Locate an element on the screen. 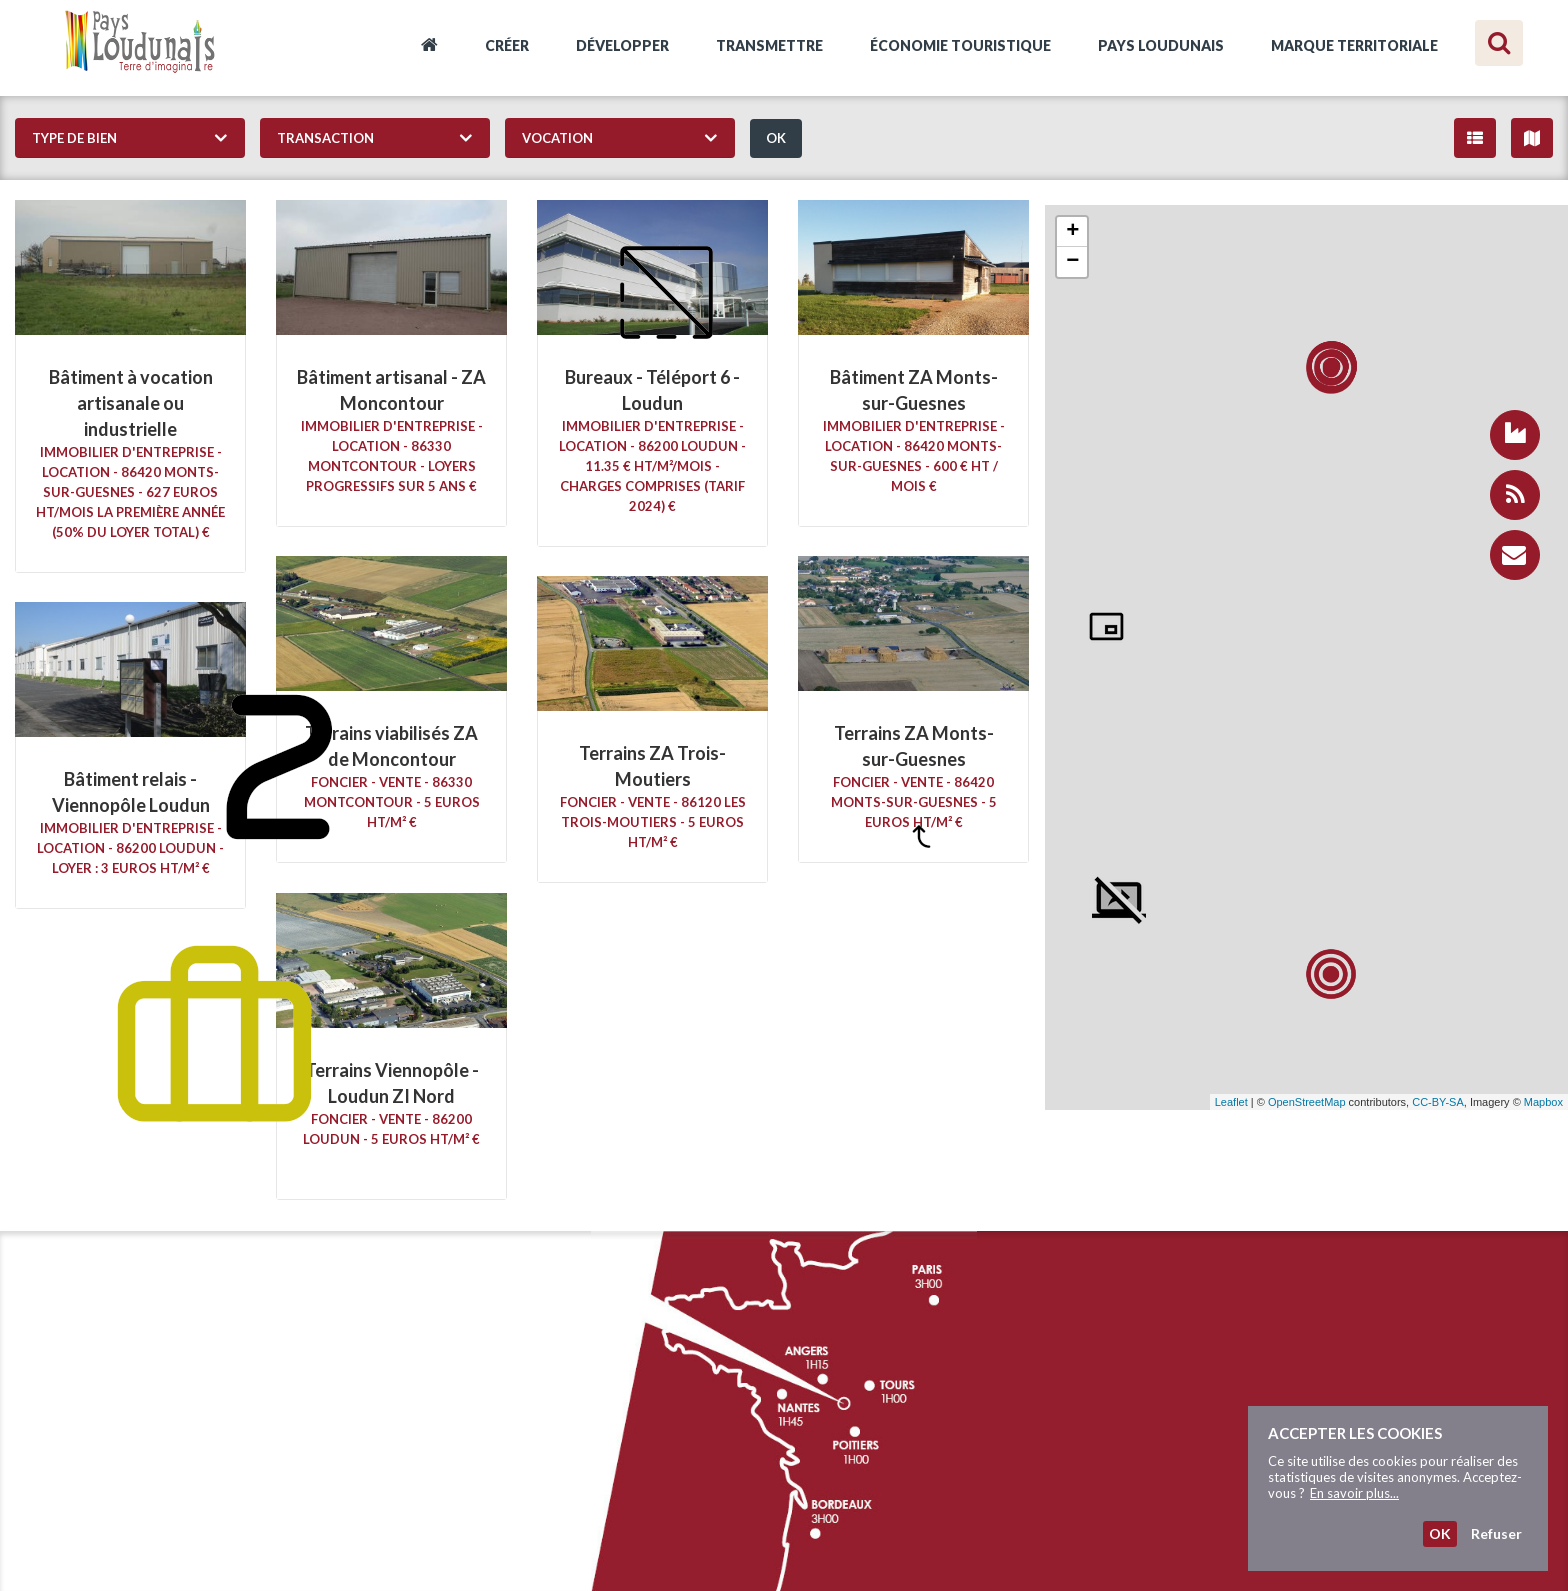 The width and height of the screenshot is (1568, 1591). invert current selection is located at coordinates (666, 292).